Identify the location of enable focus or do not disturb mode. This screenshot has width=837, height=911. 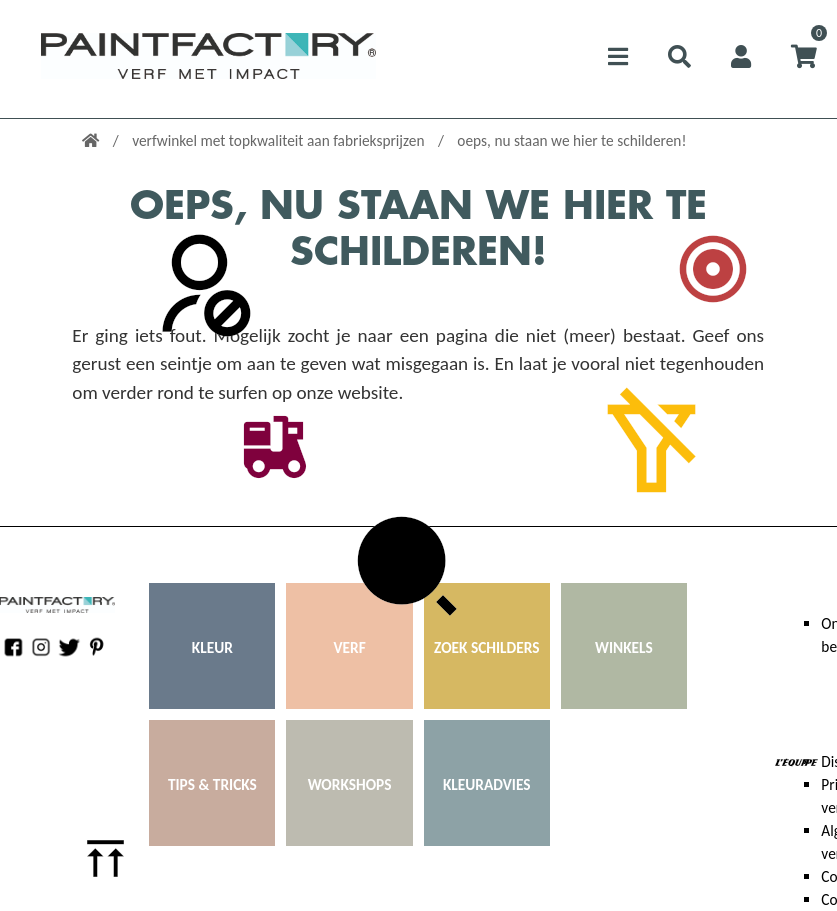
(713, 269).